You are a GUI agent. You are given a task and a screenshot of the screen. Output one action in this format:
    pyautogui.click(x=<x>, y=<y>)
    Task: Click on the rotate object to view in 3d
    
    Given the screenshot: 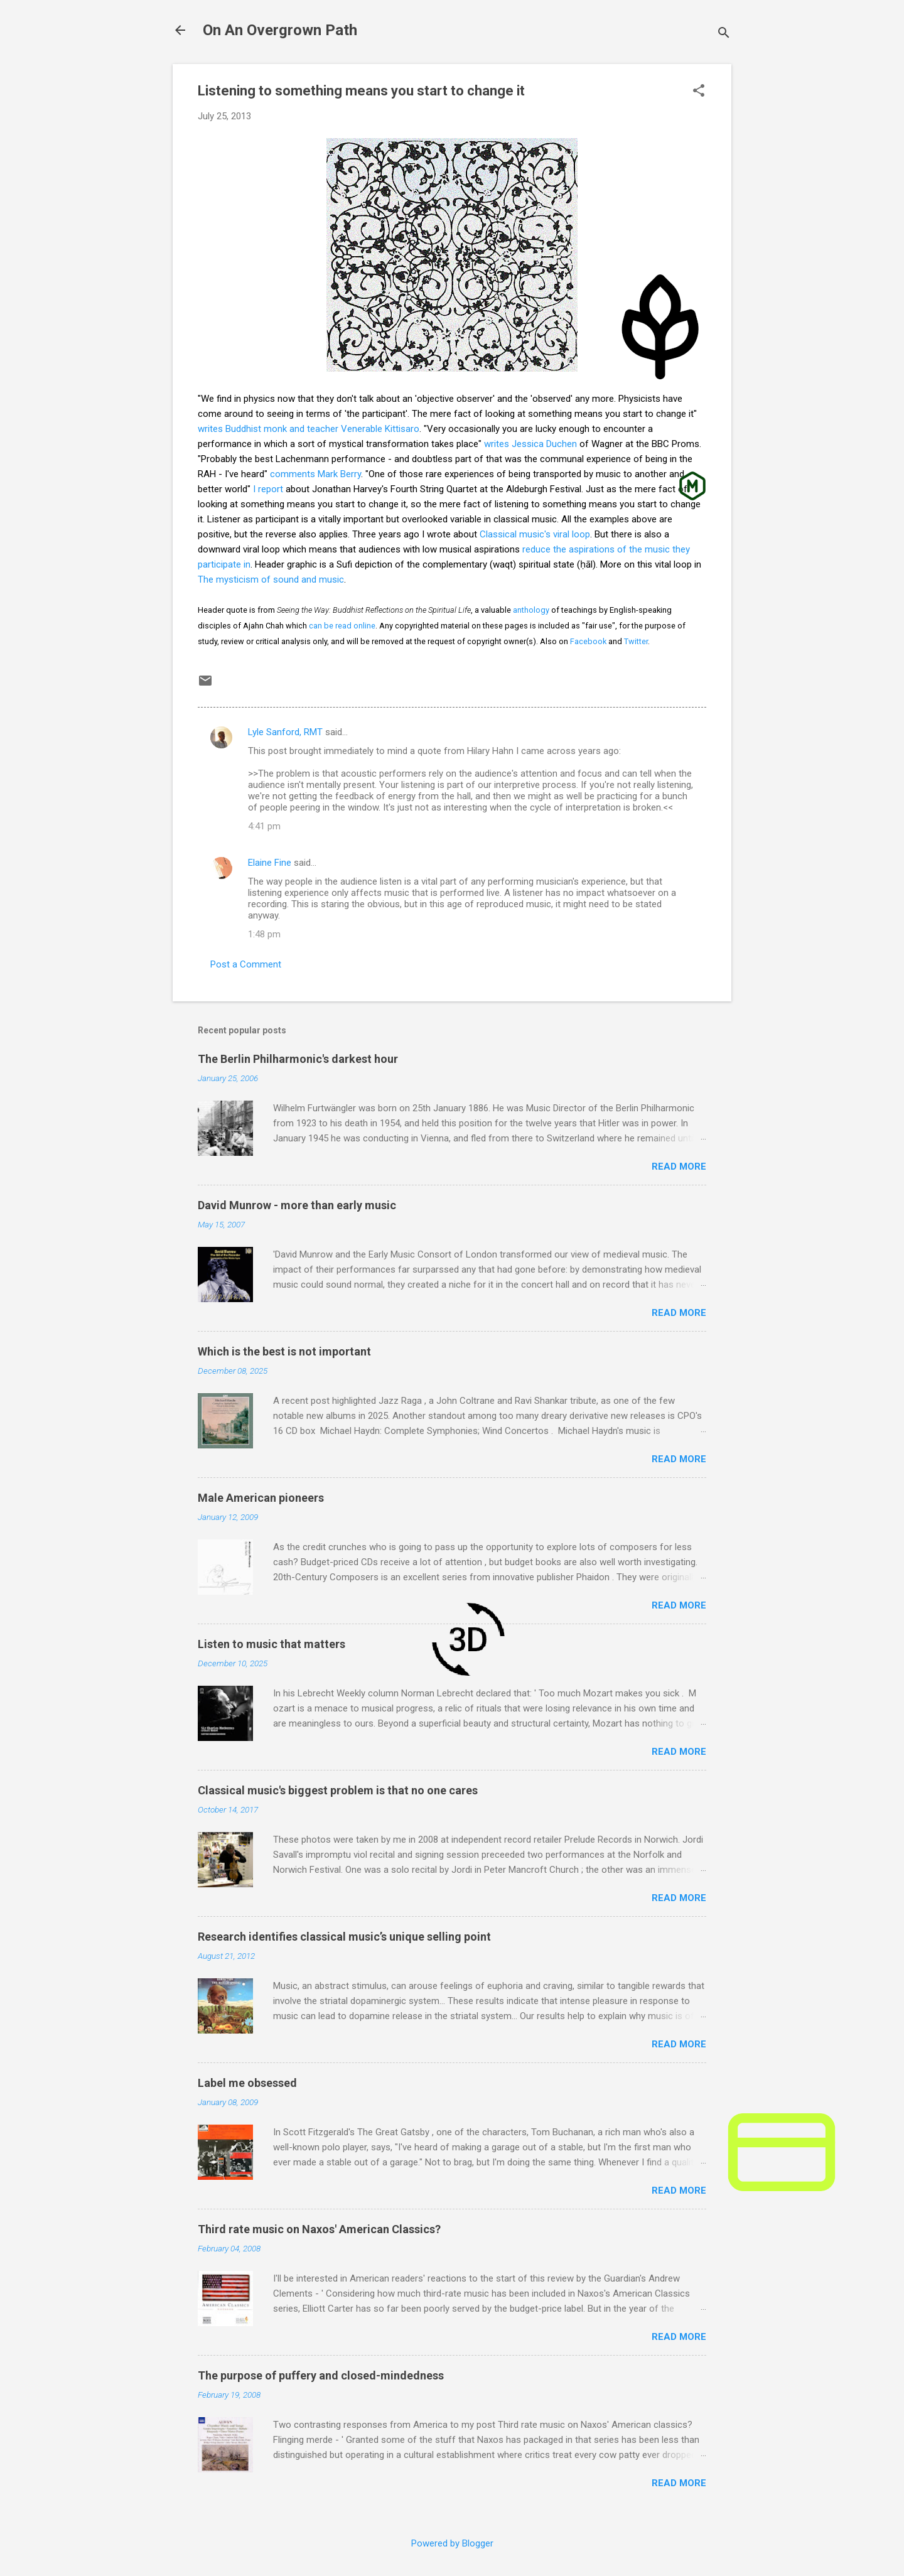 What is the action you would take?
    pyautogui.click(x=468, y=1639)
    